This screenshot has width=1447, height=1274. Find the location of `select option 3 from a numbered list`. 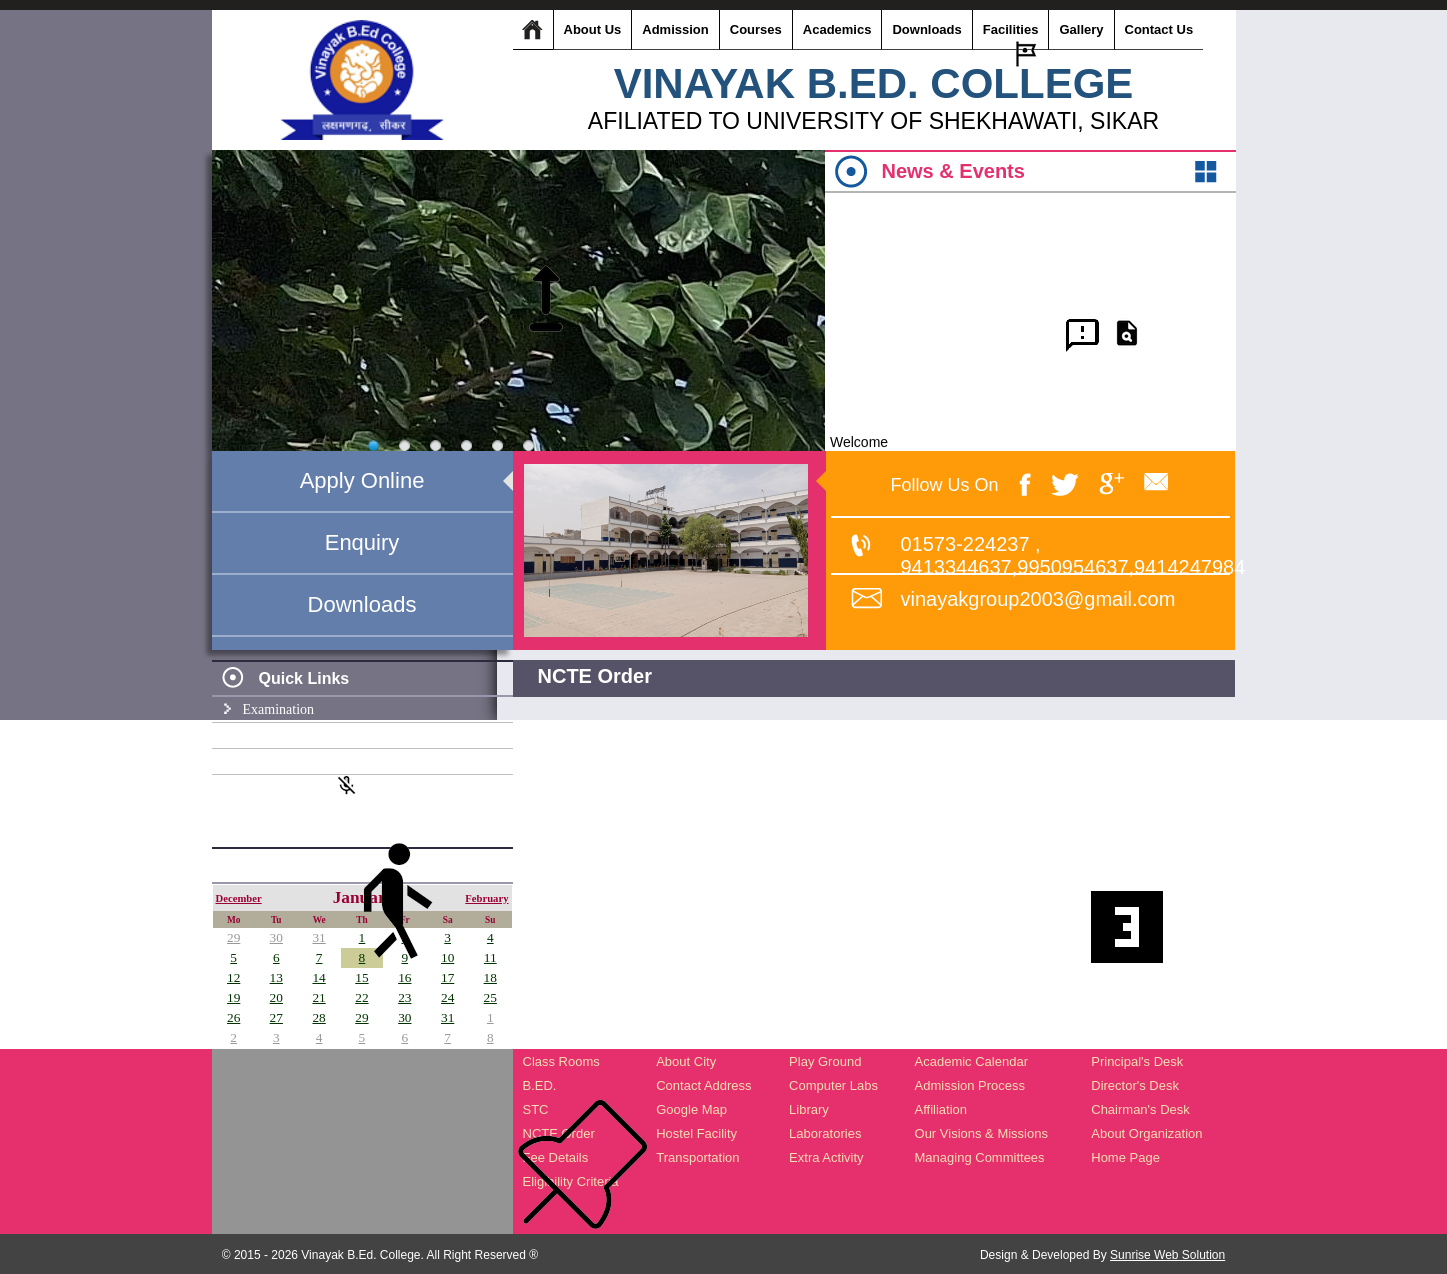

select option 3 from a numbered list is located at coordinates (1127, 927).